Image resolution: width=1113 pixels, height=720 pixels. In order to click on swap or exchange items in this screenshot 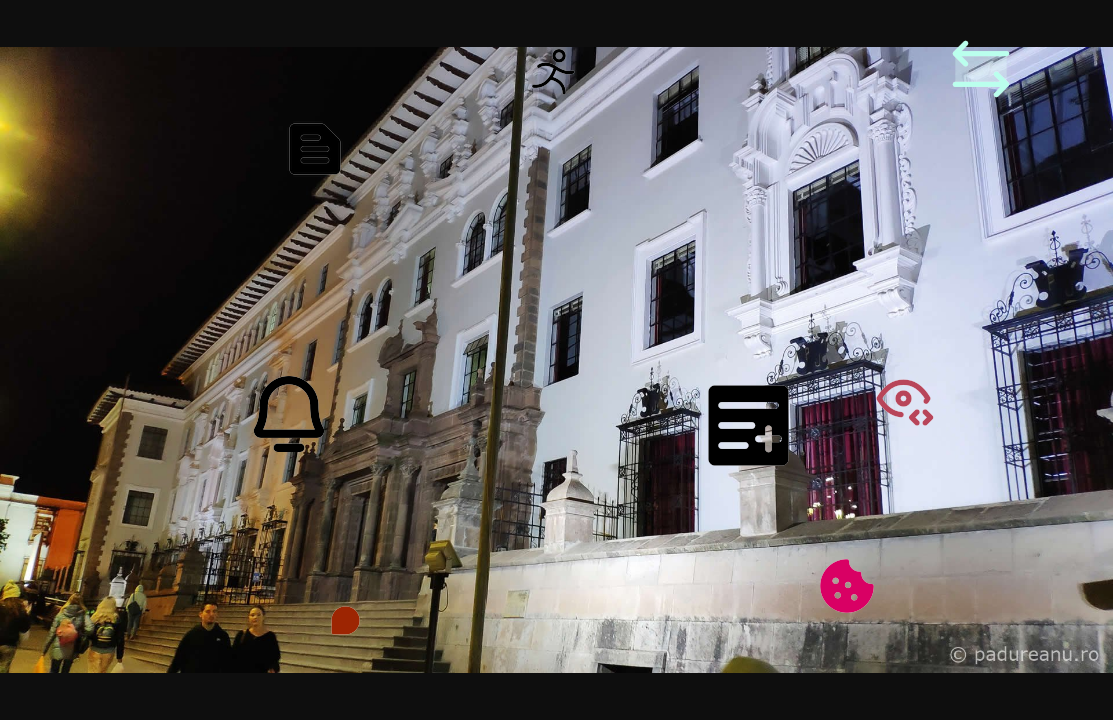, I will do `click(981, 69)`.